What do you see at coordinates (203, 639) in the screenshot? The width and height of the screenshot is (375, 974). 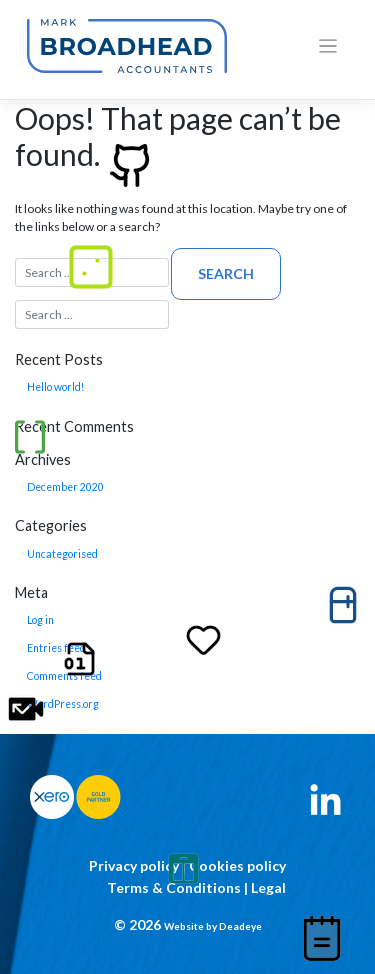 I see `add item to favorites` at bounding box center [203, 639].